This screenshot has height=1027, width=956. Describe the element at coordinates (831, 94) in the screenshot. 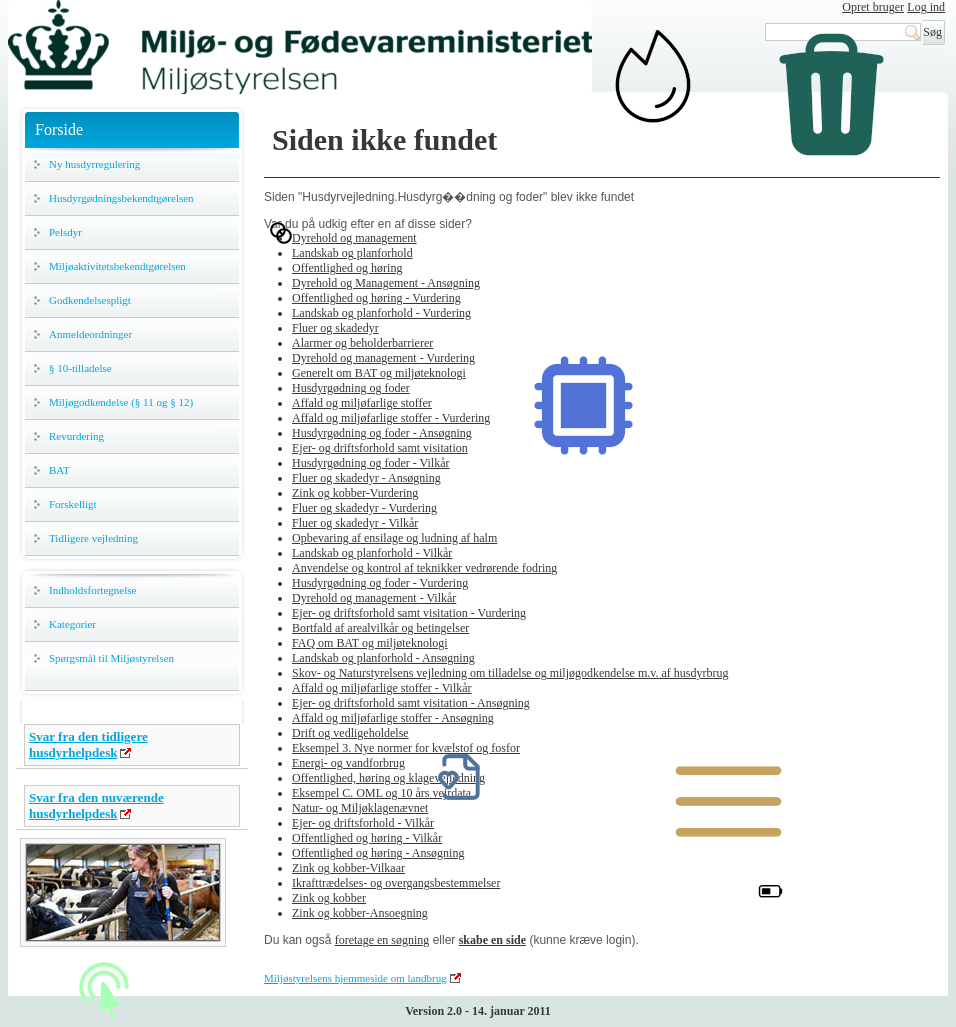

I see `delete selected item` at that location.